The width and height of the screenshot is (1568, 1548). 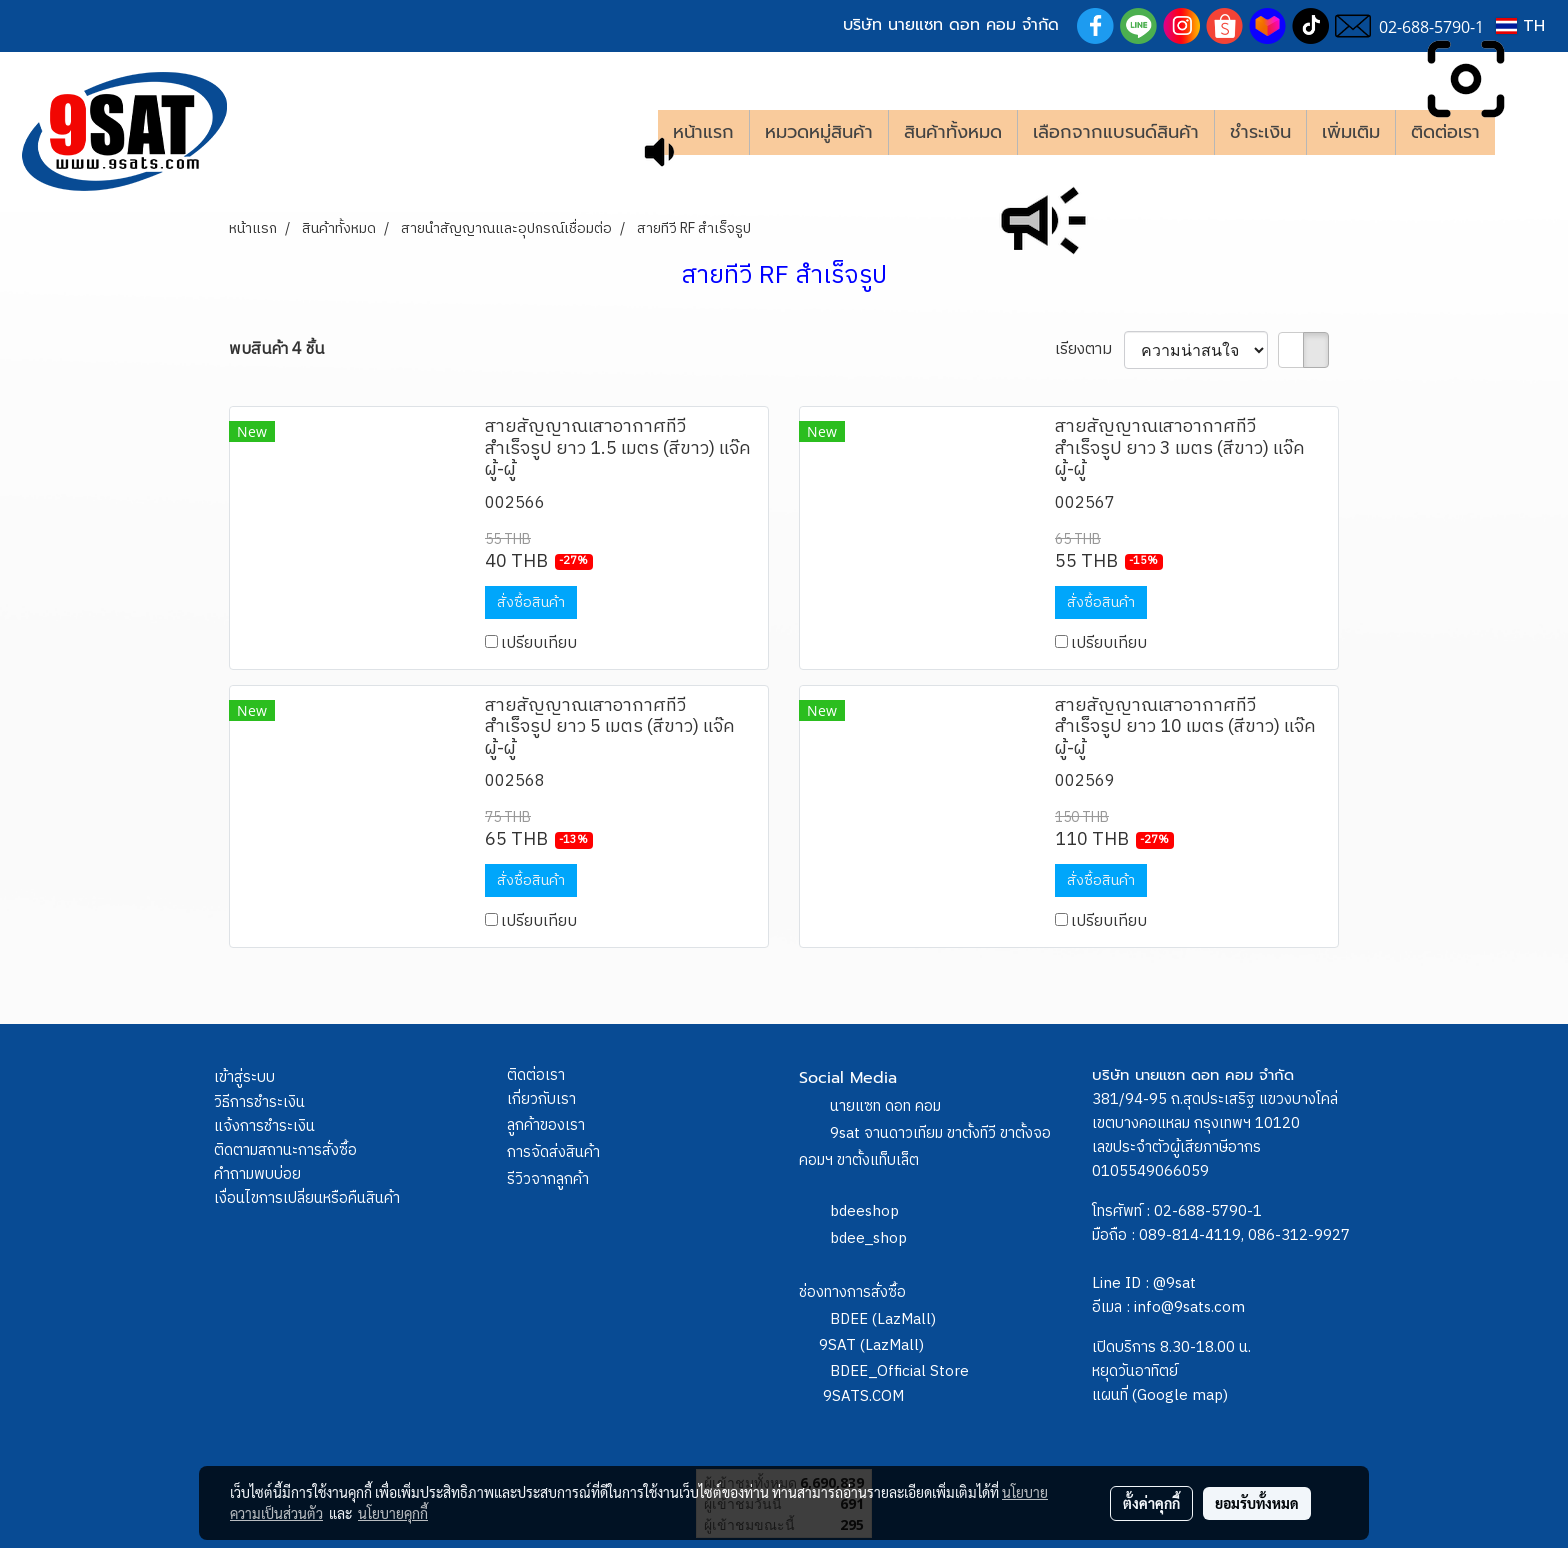 What do you see at coordinates (660, 152) in the screenshot?
I see `decrease audio volume` at bounding box center [660, 152].